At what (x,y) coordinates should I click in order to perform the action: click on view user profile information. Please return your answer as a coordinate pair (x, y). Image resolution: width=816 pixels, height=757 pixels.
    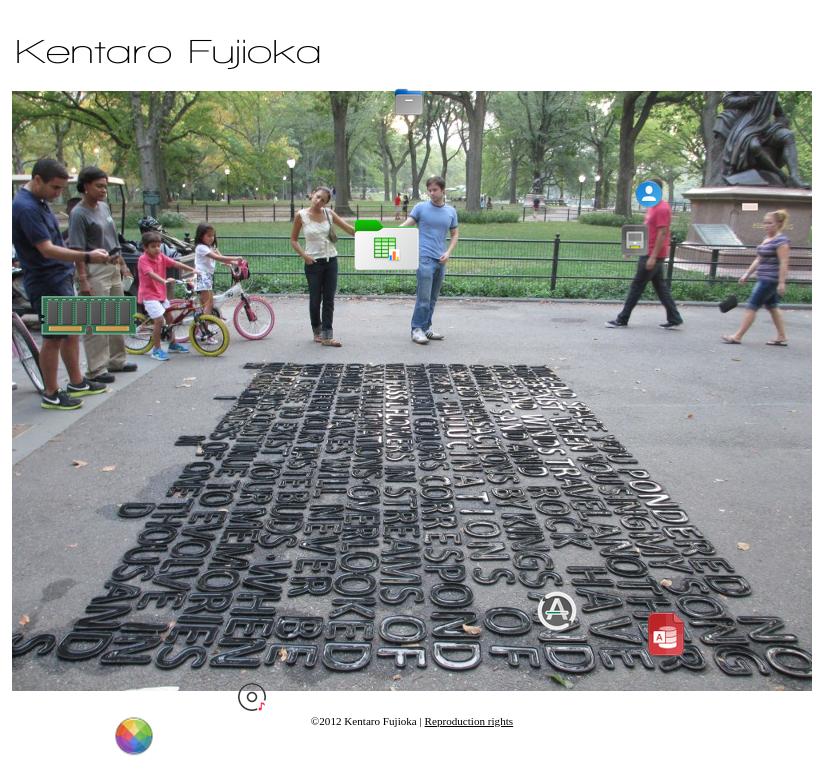
    Looking at the image, I should click on (649, 194).